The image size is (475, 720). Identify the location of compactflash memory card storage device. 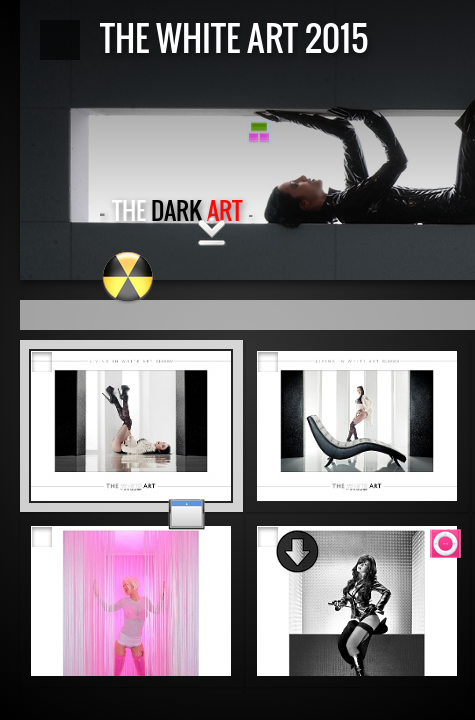
(186, 513).